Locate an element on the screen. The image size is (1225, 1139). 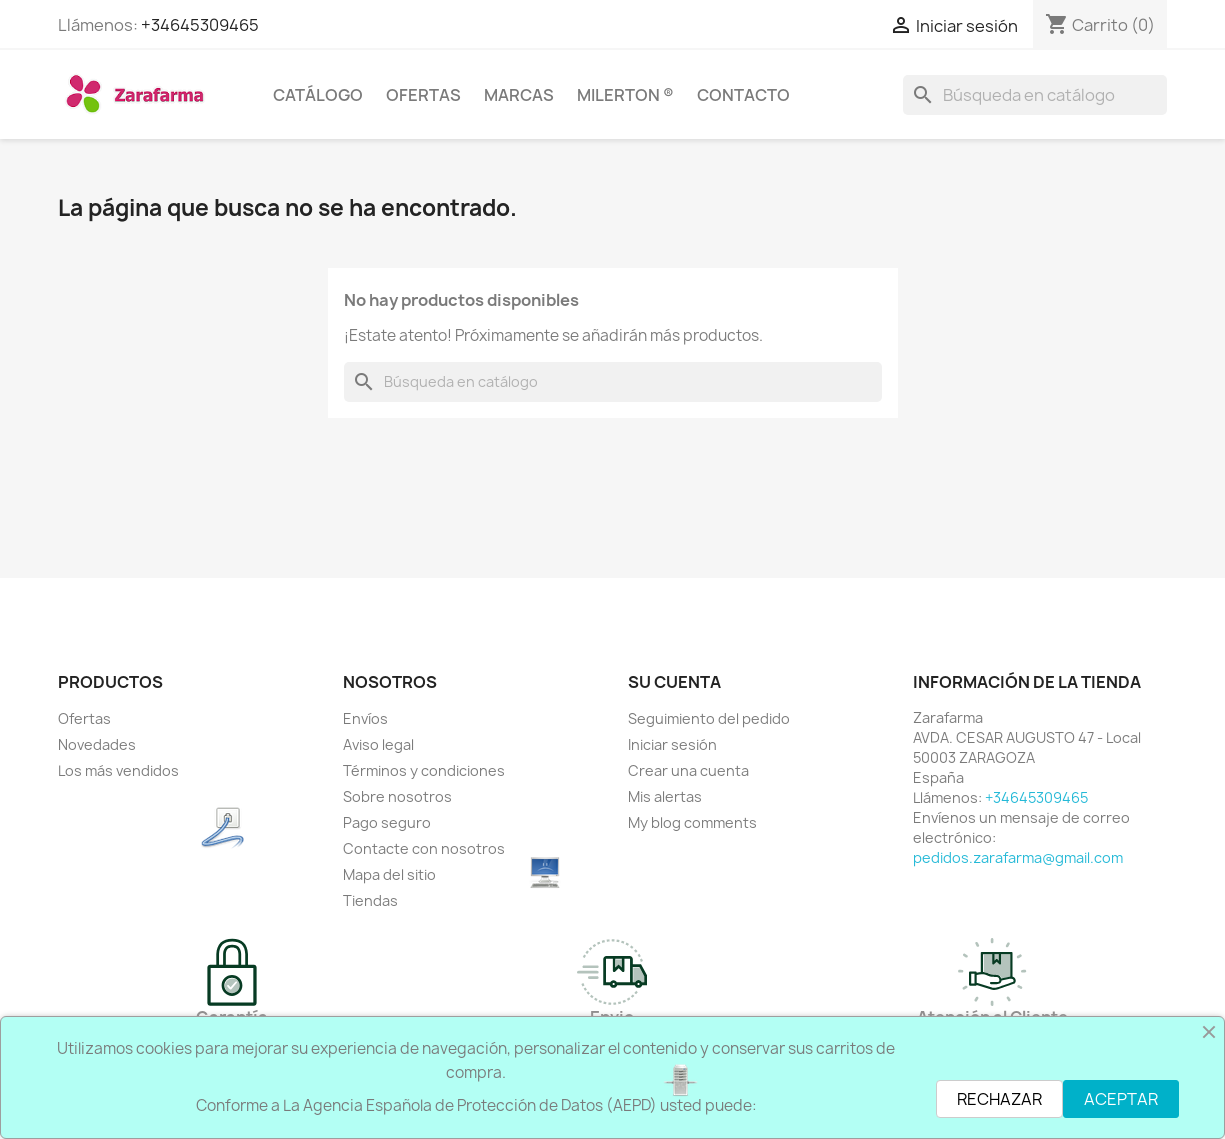
access network server settings is located at coordinates (680, 1080).